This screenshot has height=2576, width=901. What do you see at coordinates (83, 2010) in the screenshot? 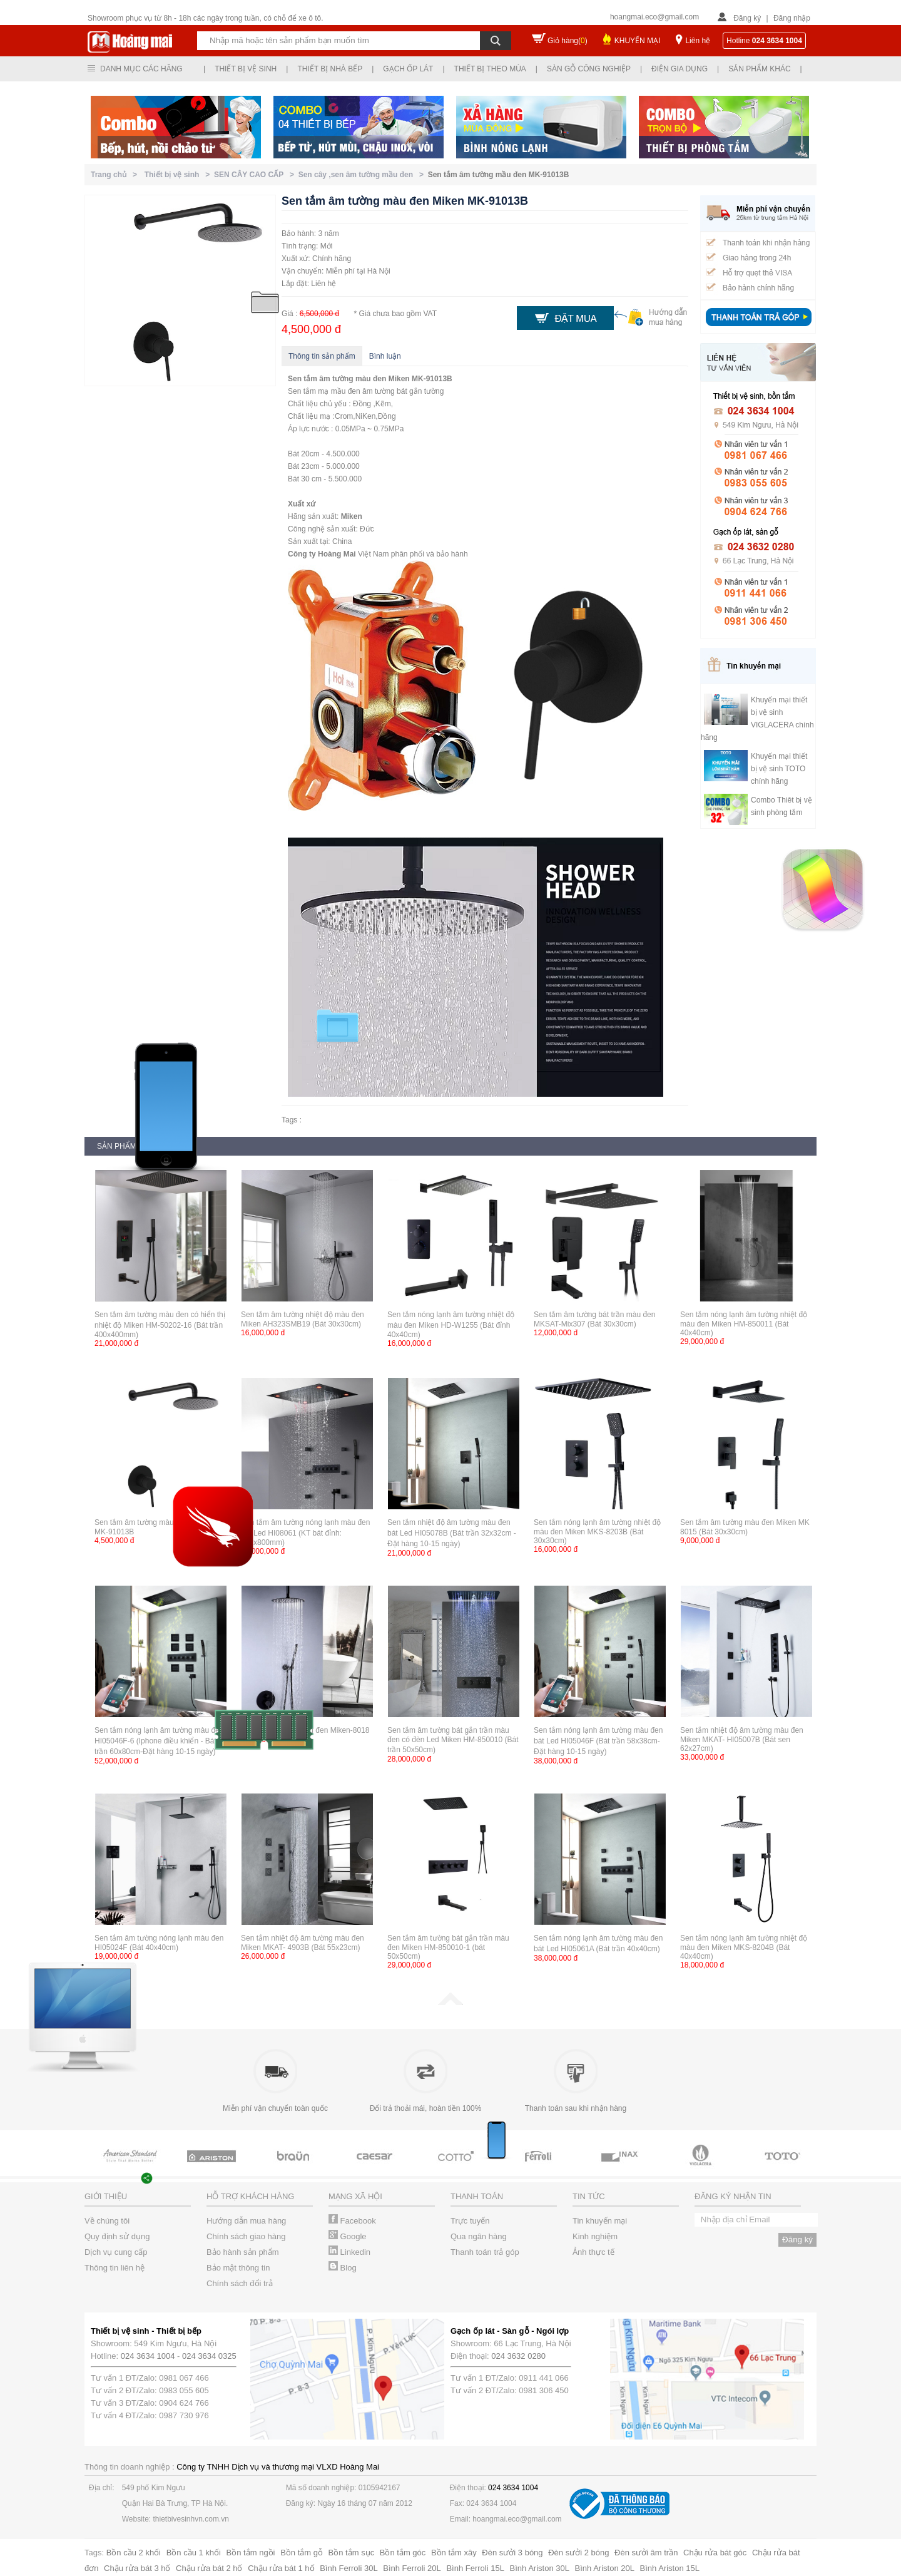
I see `represents an iMac desktop computer` at bounding box center [83, 2010].